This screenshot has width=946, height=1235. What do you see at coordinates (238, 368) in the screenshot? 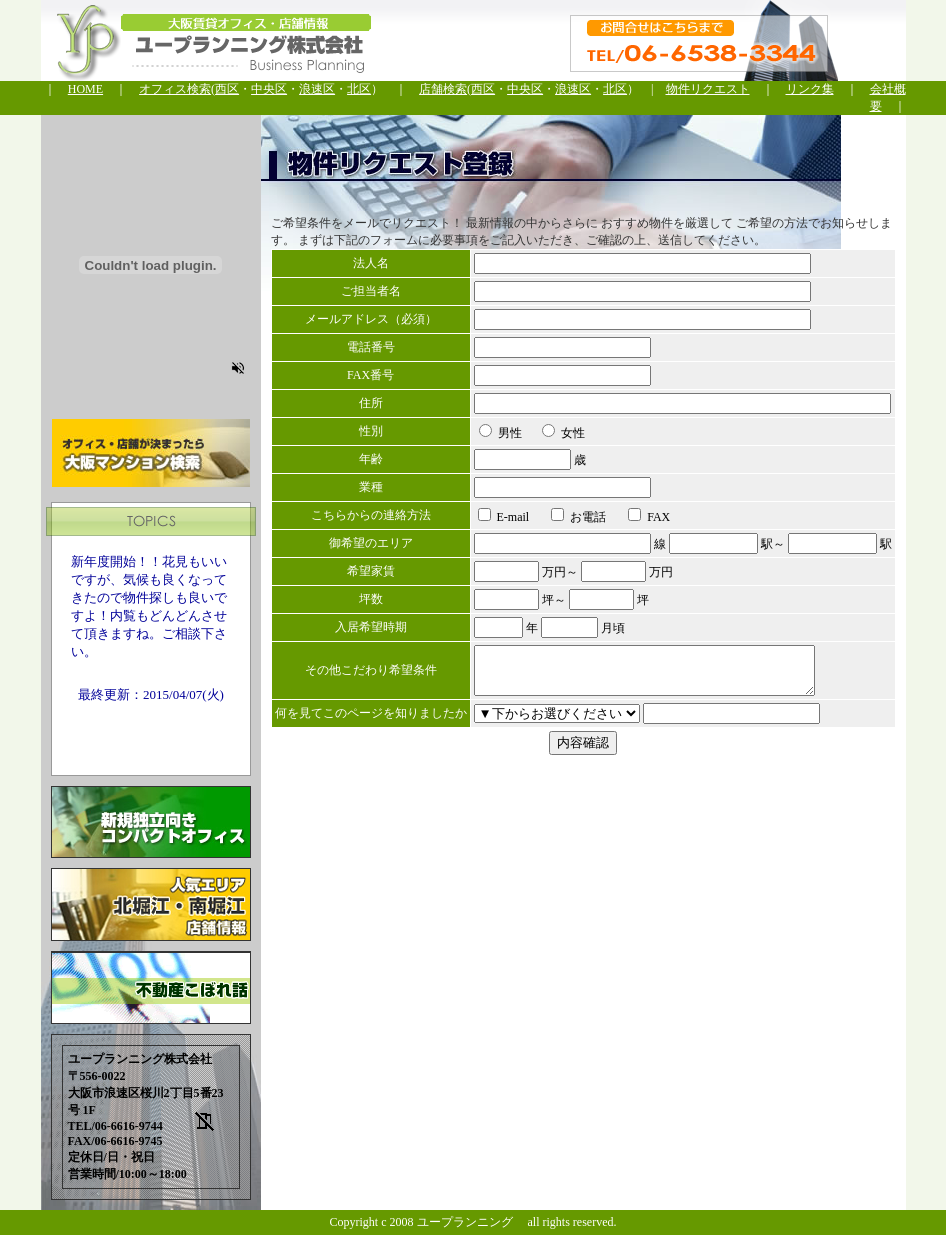
I see `mute audio or sound` at bounding box center [238, 368].